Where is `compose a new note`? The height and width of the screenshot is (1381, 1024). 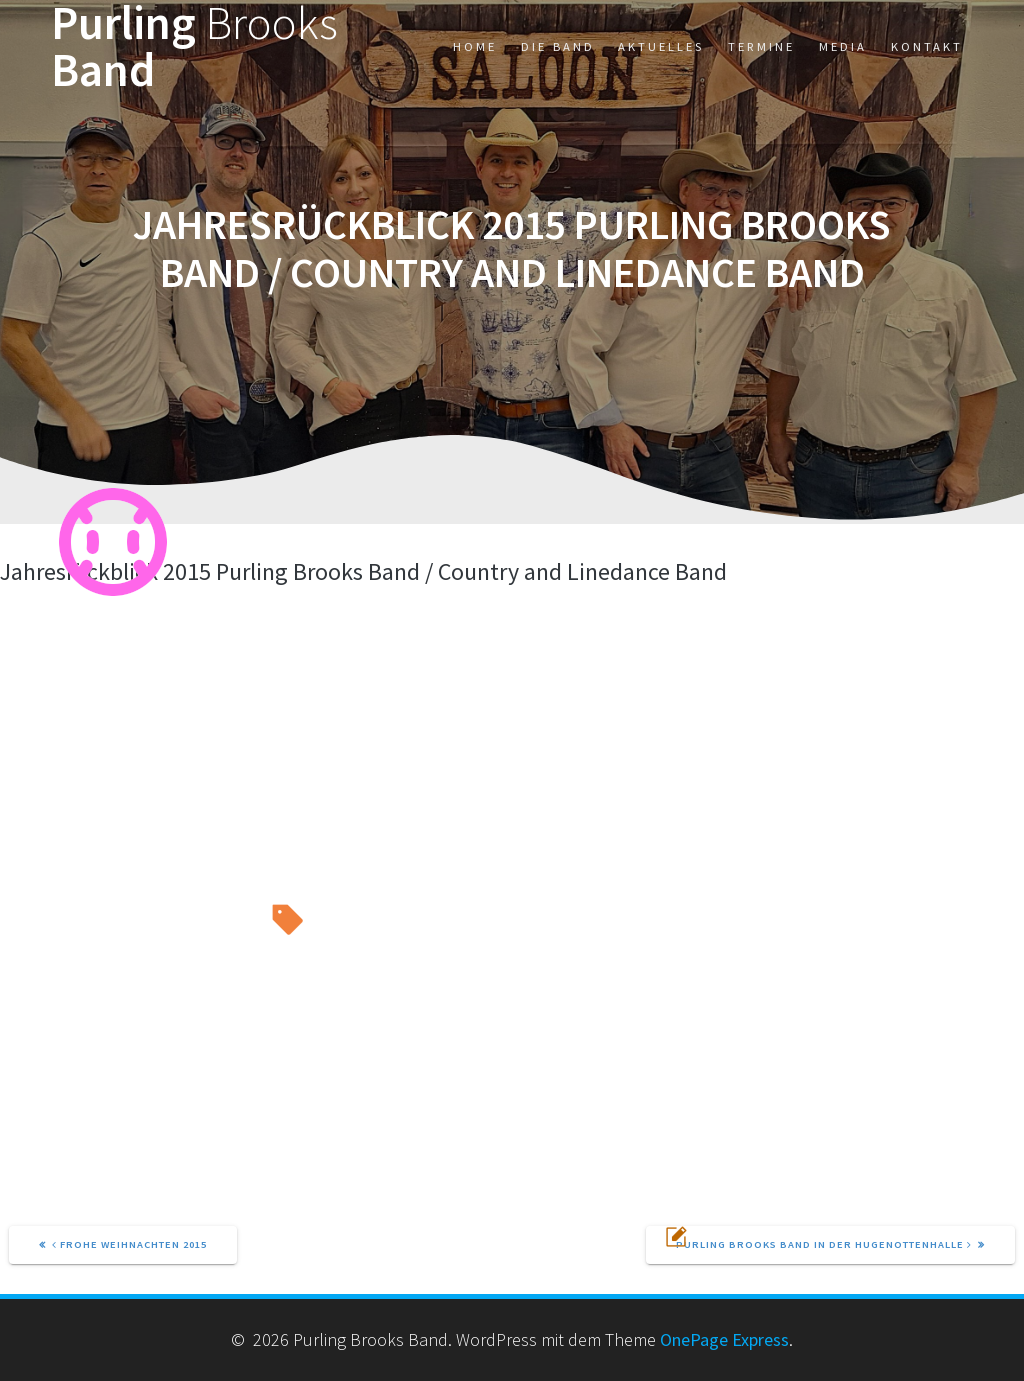
compose a new note is located at coordinates (676, 1237).